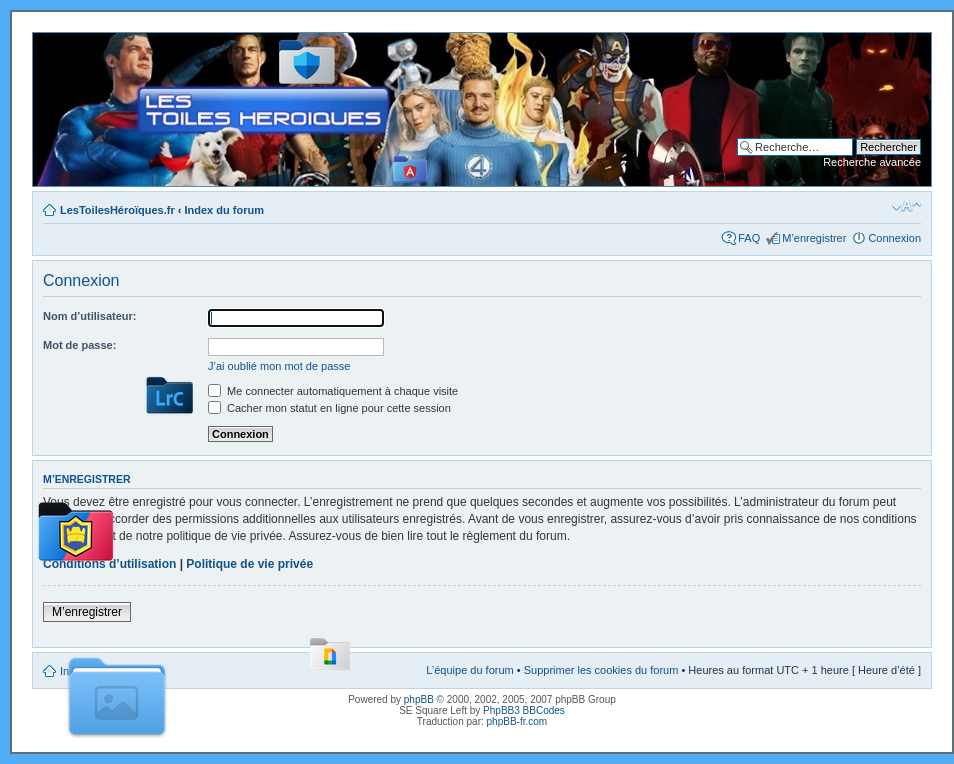  Describe the element at coordinates (169, 396) in the screenshot. I see `open adobe lightroom classic project folder` at that location.